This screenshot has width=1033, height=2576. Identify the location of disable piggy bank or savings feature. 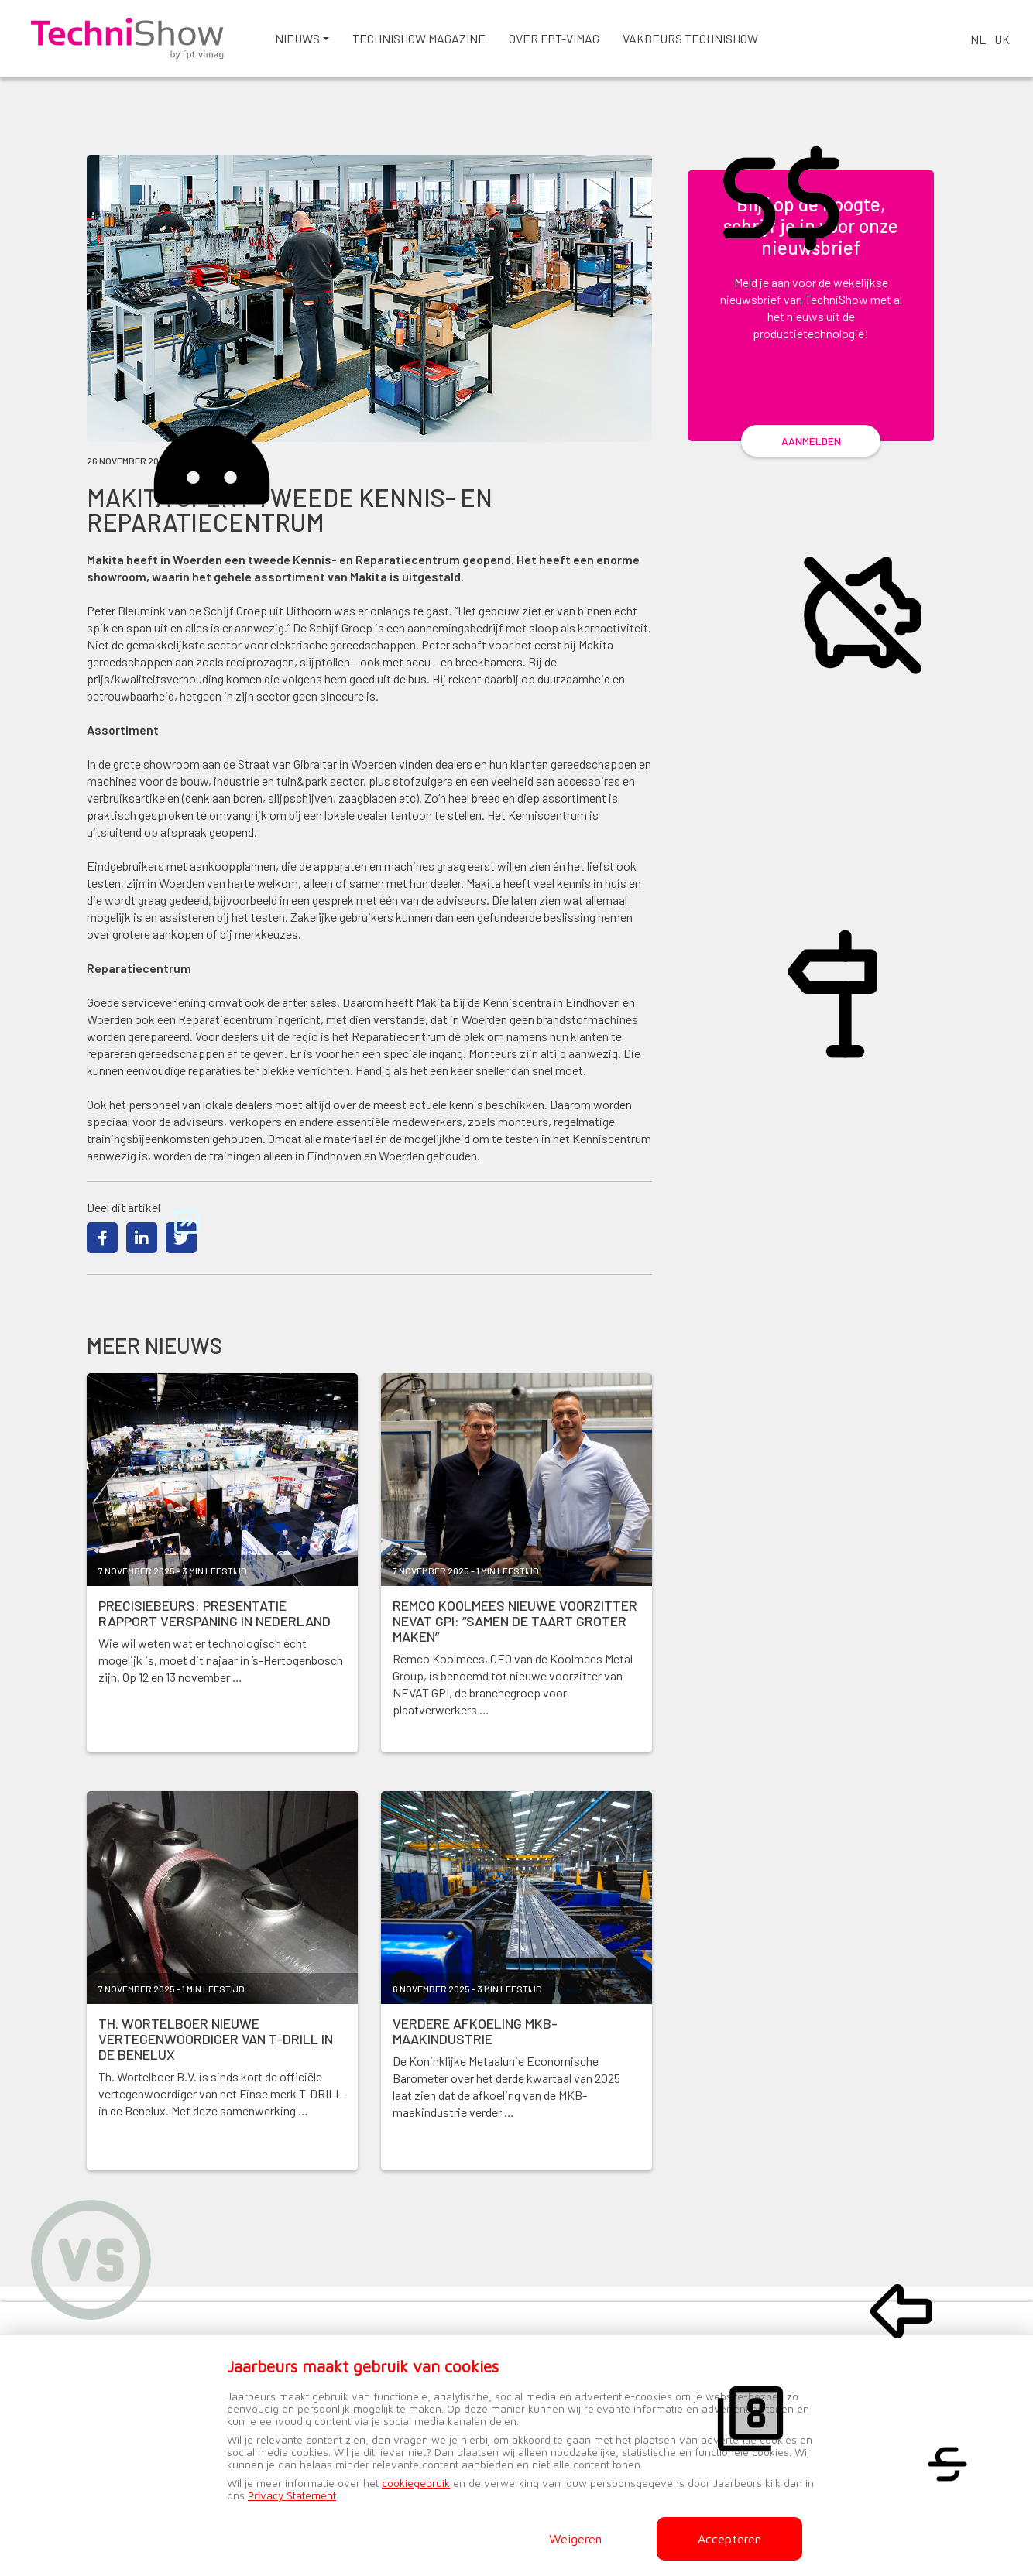
(863, 615).